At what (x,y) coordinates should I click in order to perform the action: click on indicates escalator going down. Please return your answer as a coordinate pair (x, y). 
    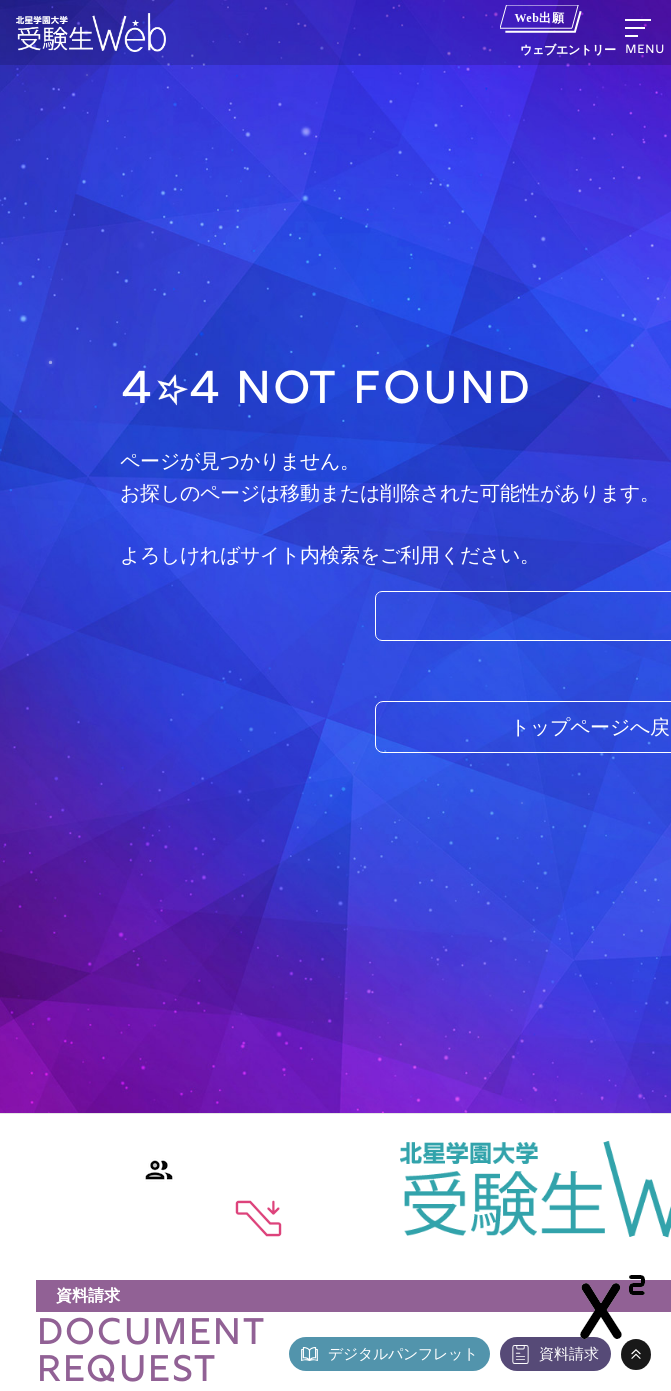
    Looking at the image, I should click on (258, 1218).